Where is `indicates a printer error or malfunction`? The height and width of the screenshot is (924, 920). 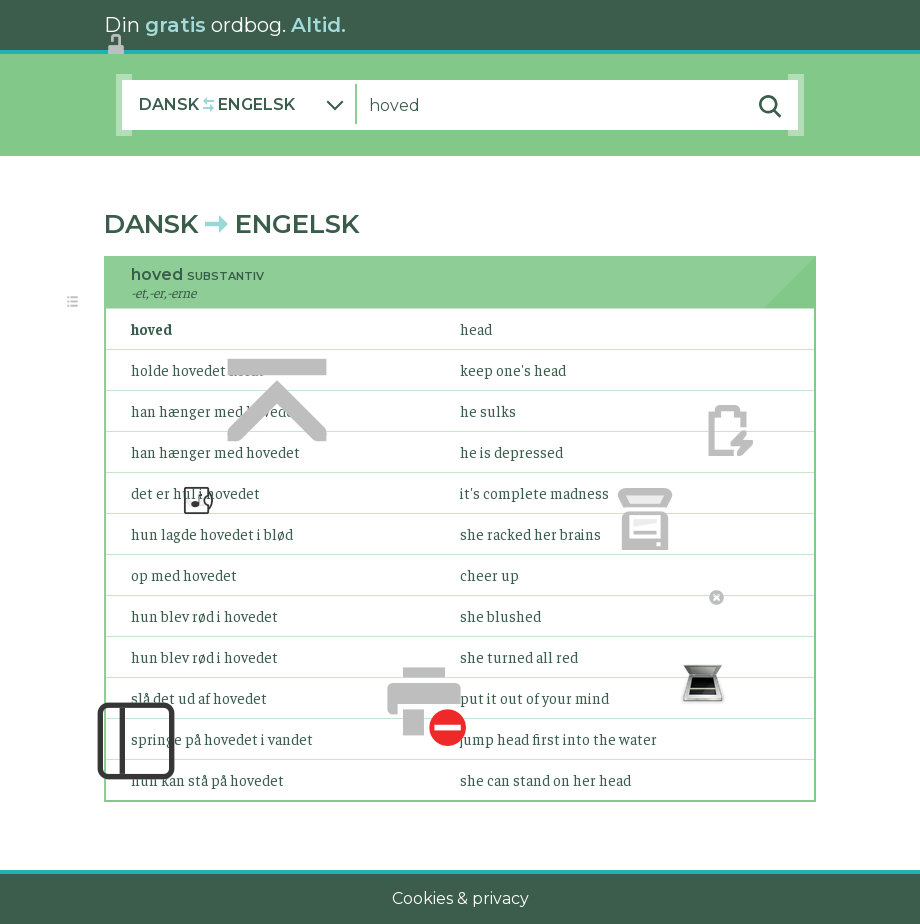 indicates a printer error or malfunction is located at coordinates (424, 704).